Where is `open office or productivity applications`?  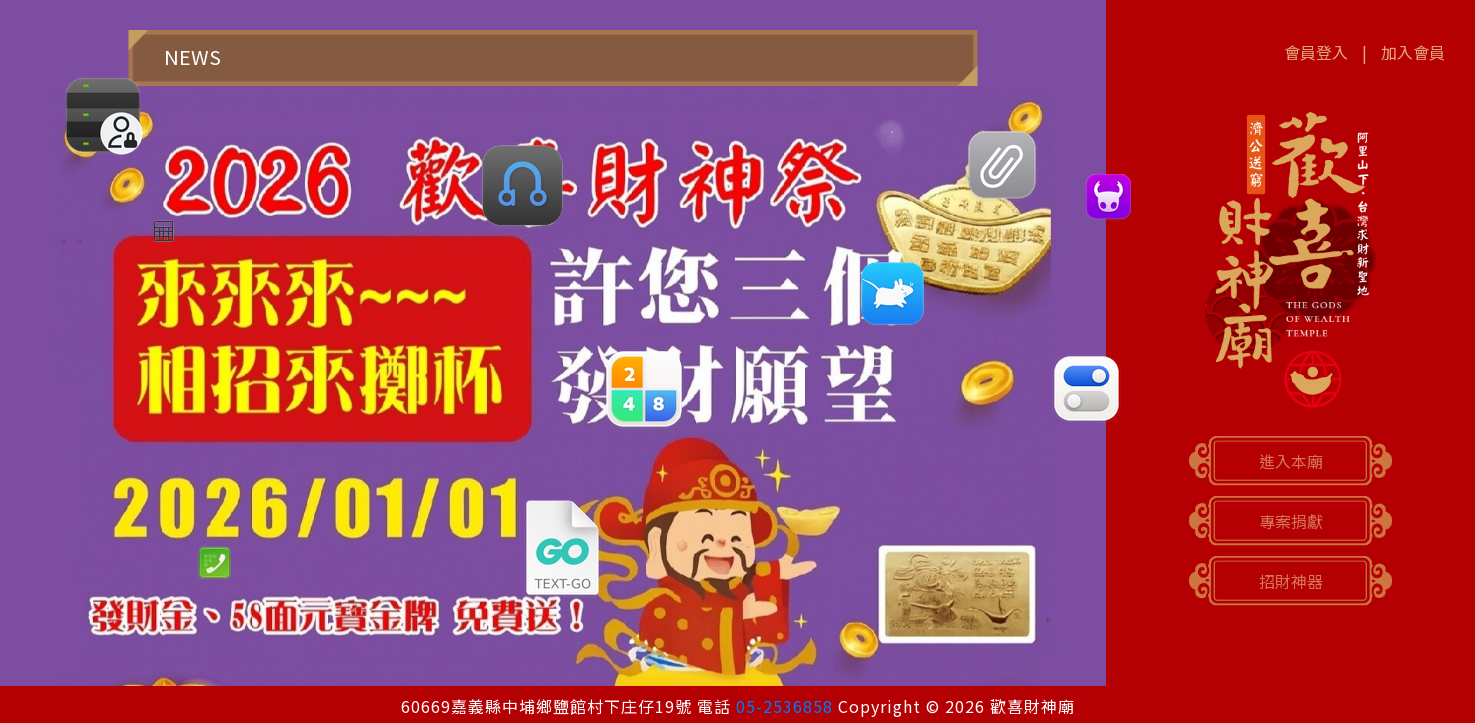 open office or productivity applications is located at coordinates (1002, 166).